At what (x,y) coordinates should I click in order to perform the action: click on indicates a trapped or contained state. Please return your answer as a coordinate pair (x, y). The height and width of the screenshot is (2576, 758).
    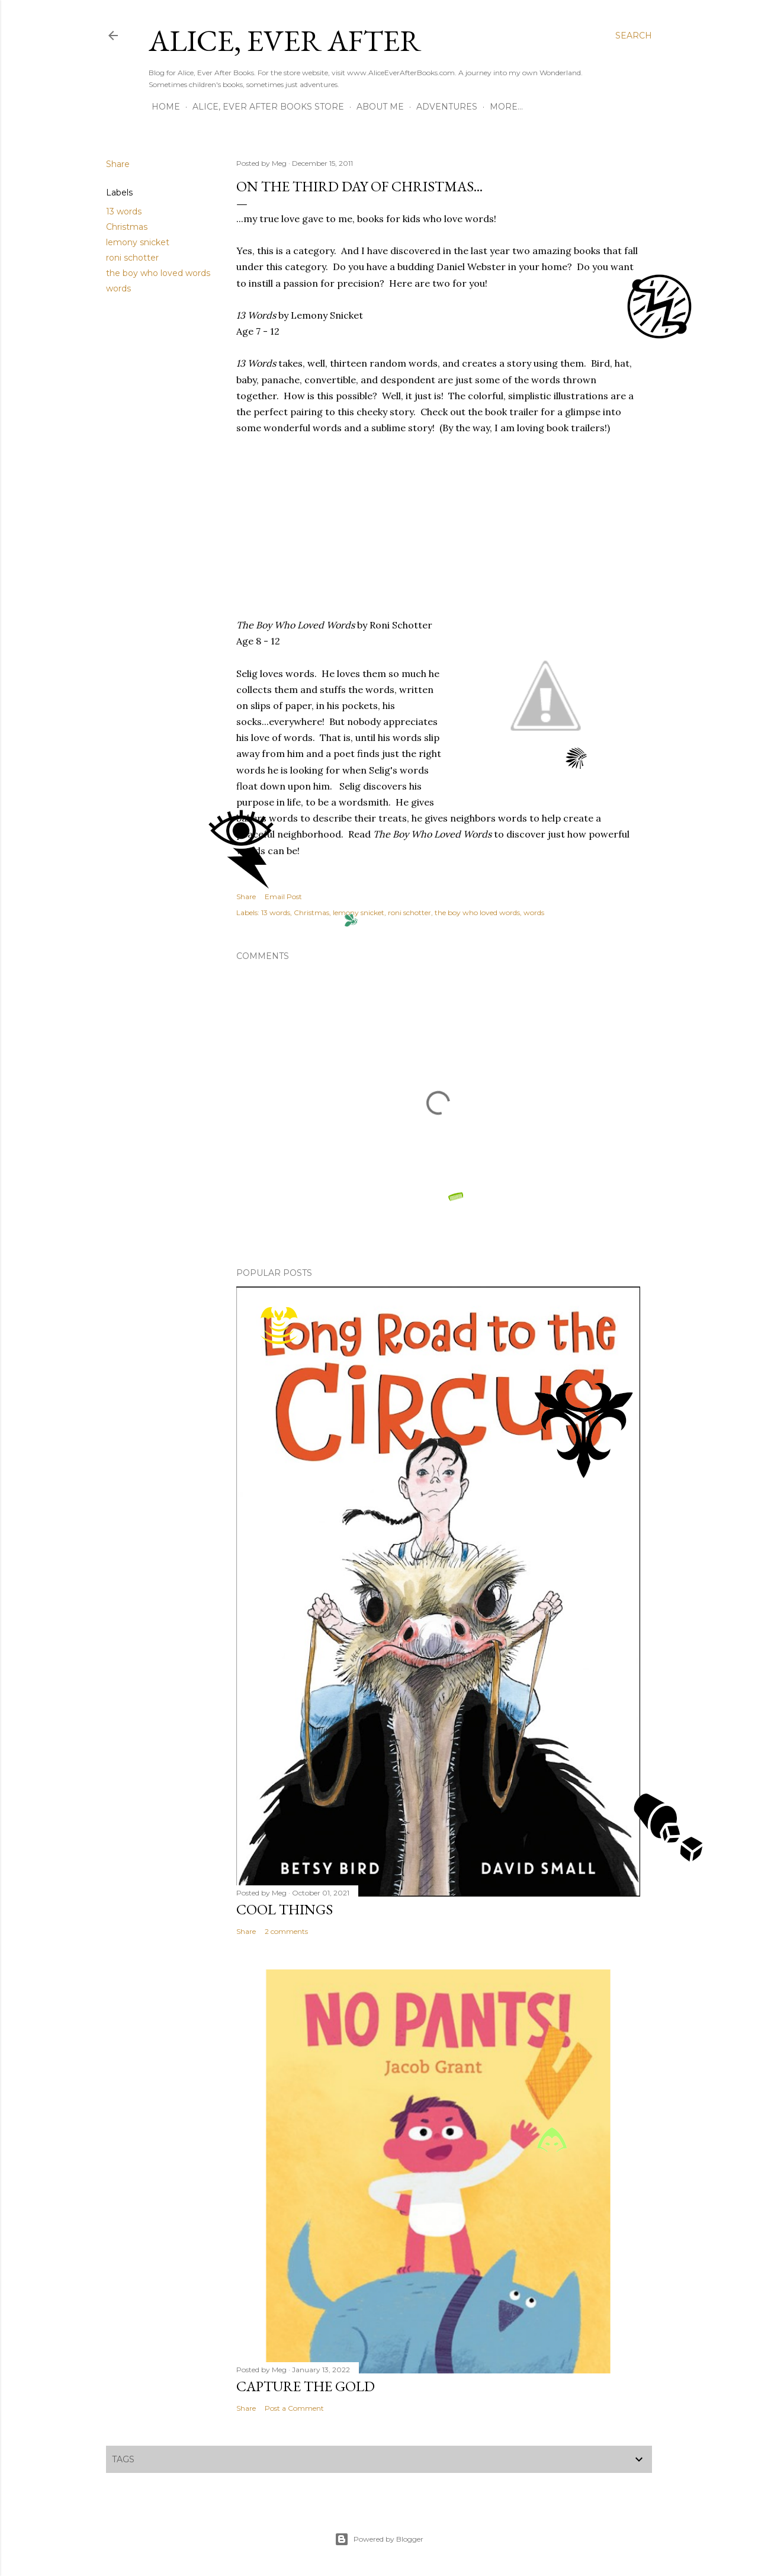
    Looking at the image, I should click on (659, 306).